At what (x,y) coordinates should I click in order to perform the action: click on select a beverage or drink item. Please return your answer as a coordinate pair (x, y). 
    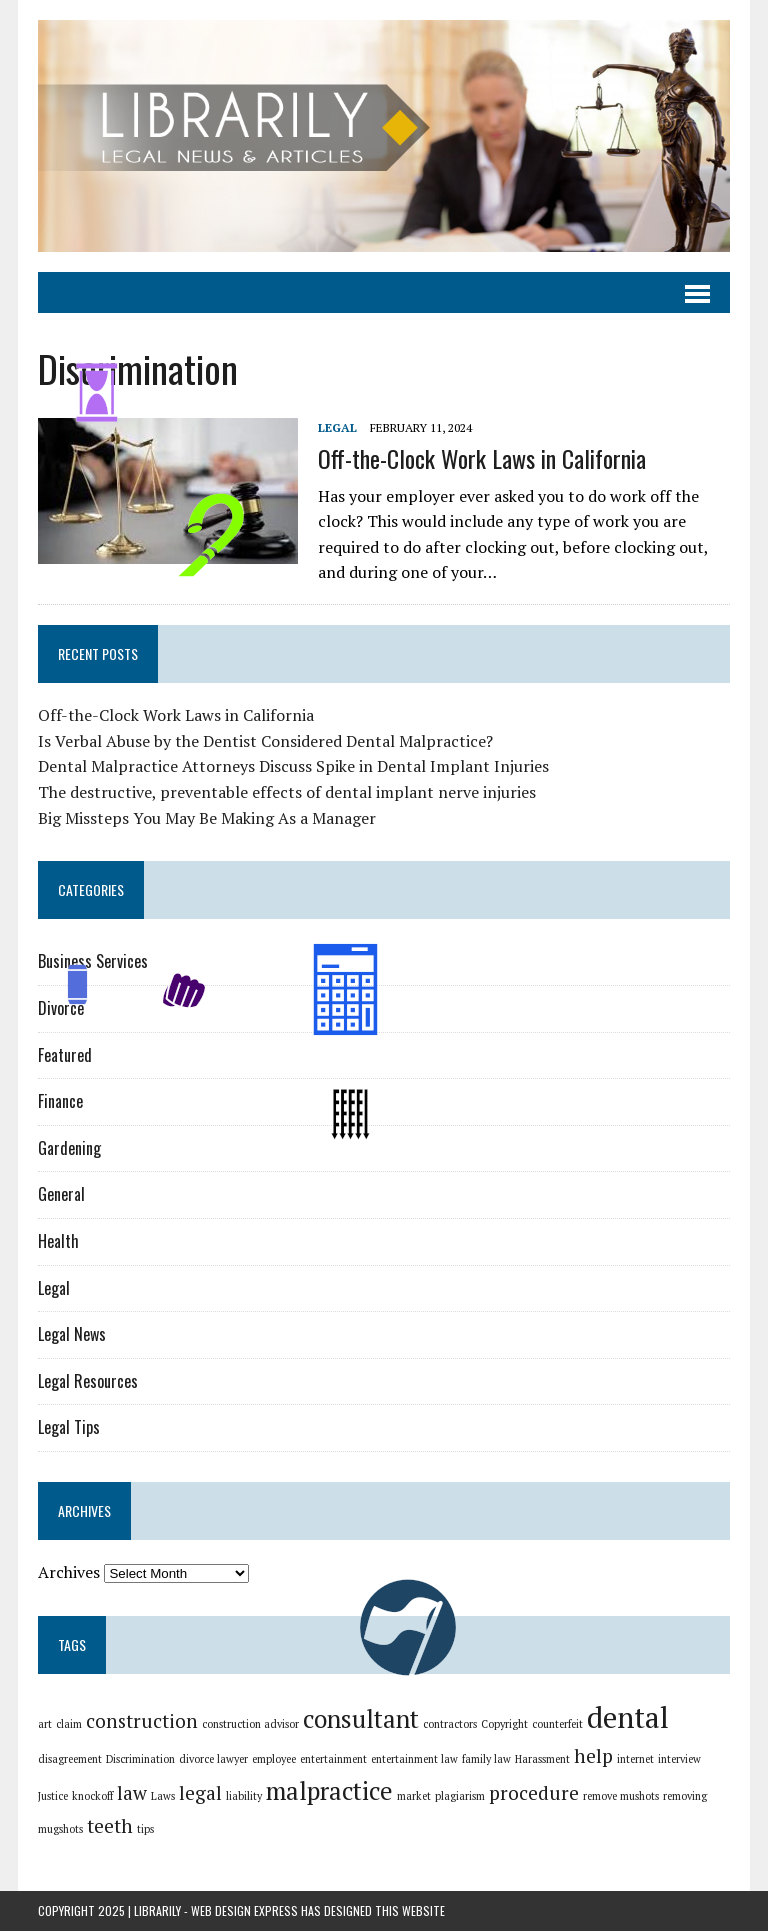
    Looking at the image, I should click on (77, 984).